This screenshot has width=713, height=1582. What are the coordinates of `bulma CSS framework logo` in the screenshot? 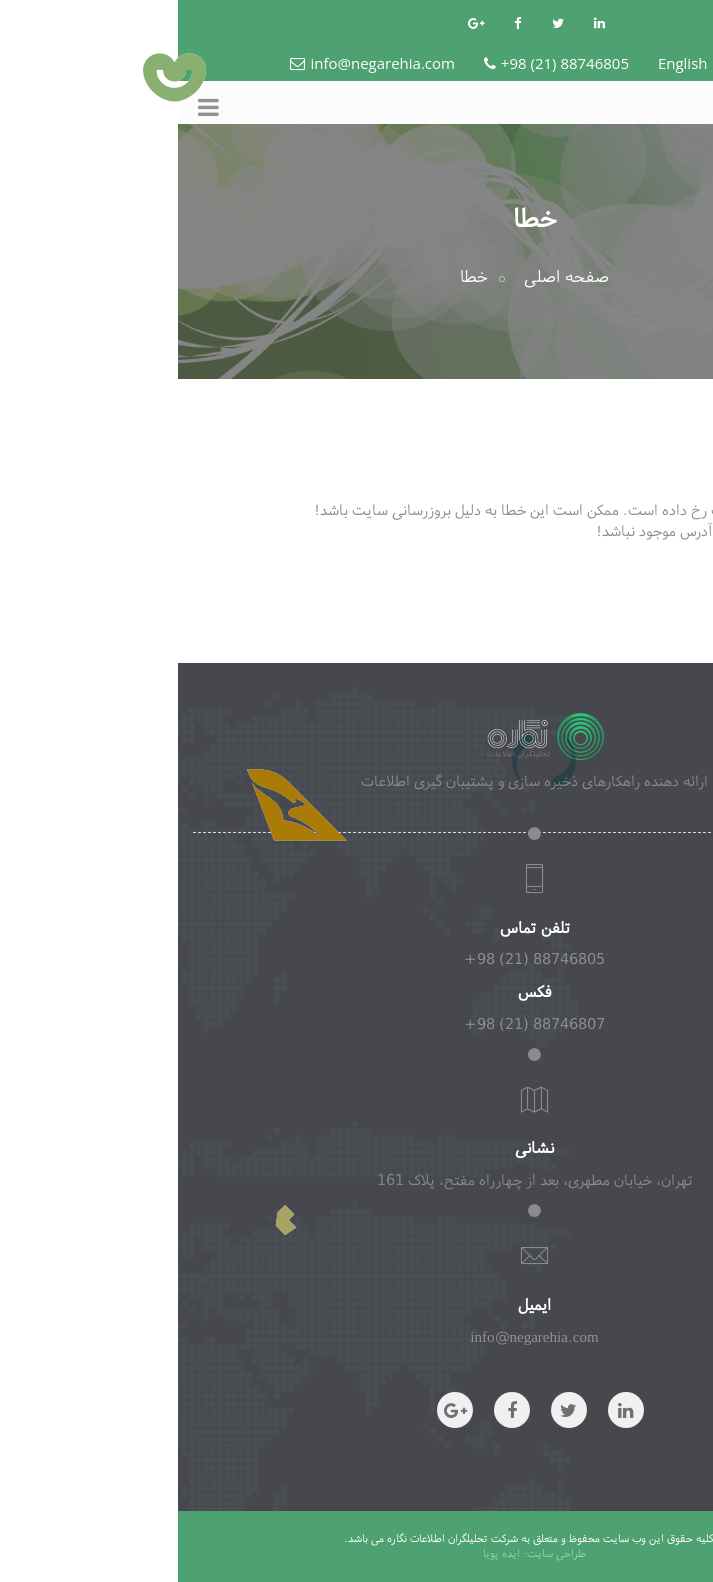 It's located at (286, 1220).